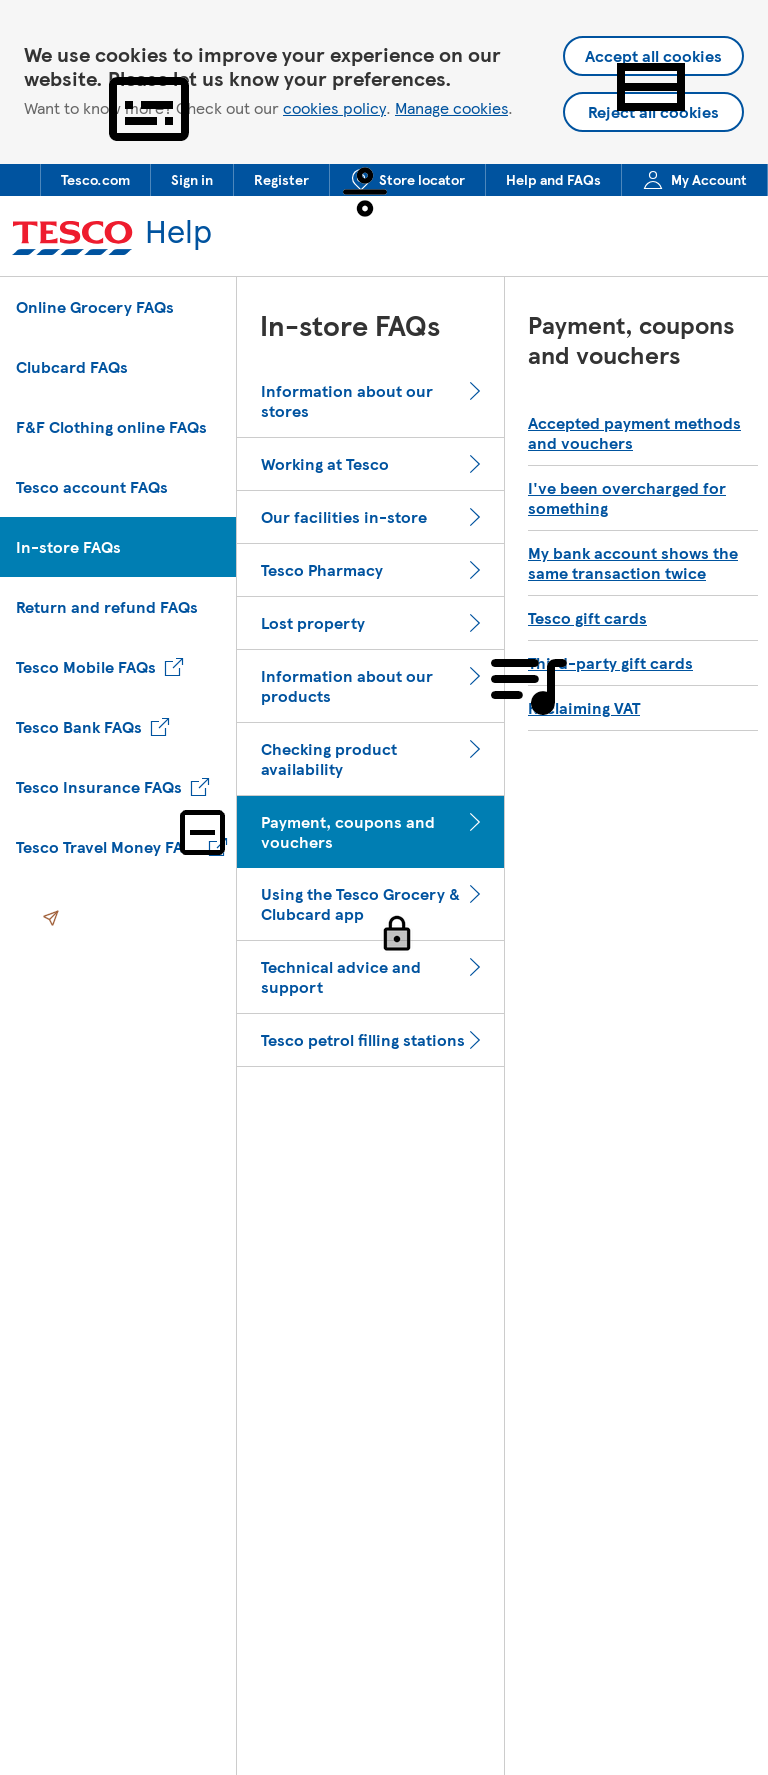  Describe the element at coordinates (365, 192) in the screenshot. I see `perform division calculation` at that location.